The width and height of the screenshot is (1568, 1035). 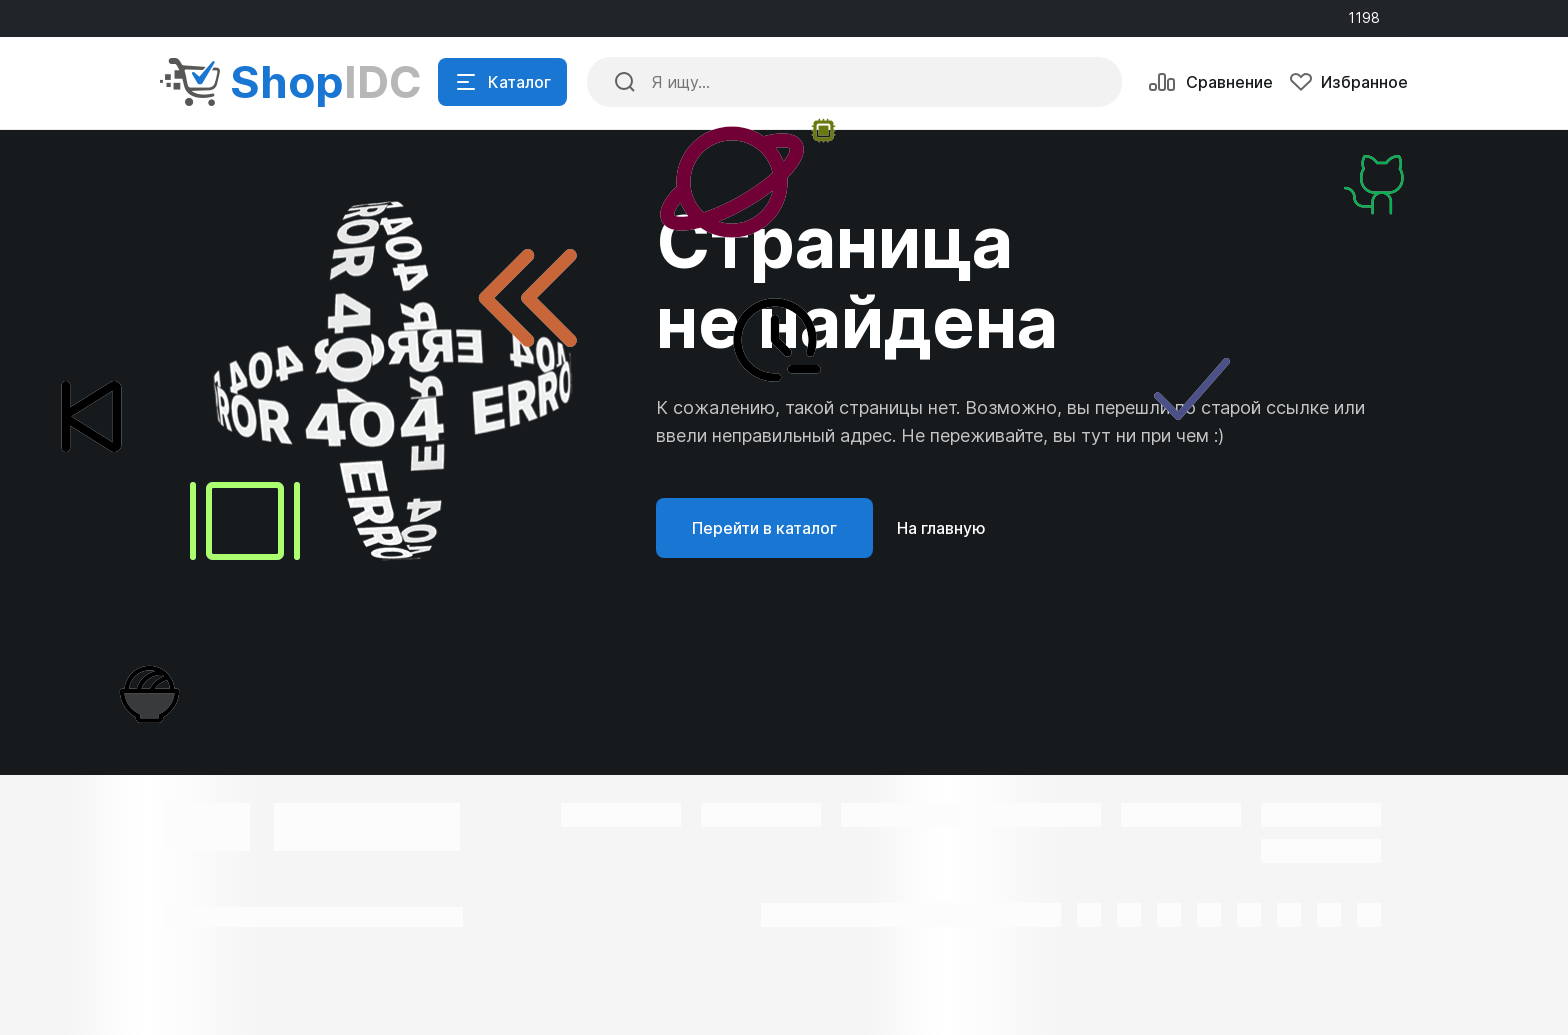 What do you see at coordinates (149, 695) in the screenshot?
I see `view food or meal options` at bounding box center [149, 695].